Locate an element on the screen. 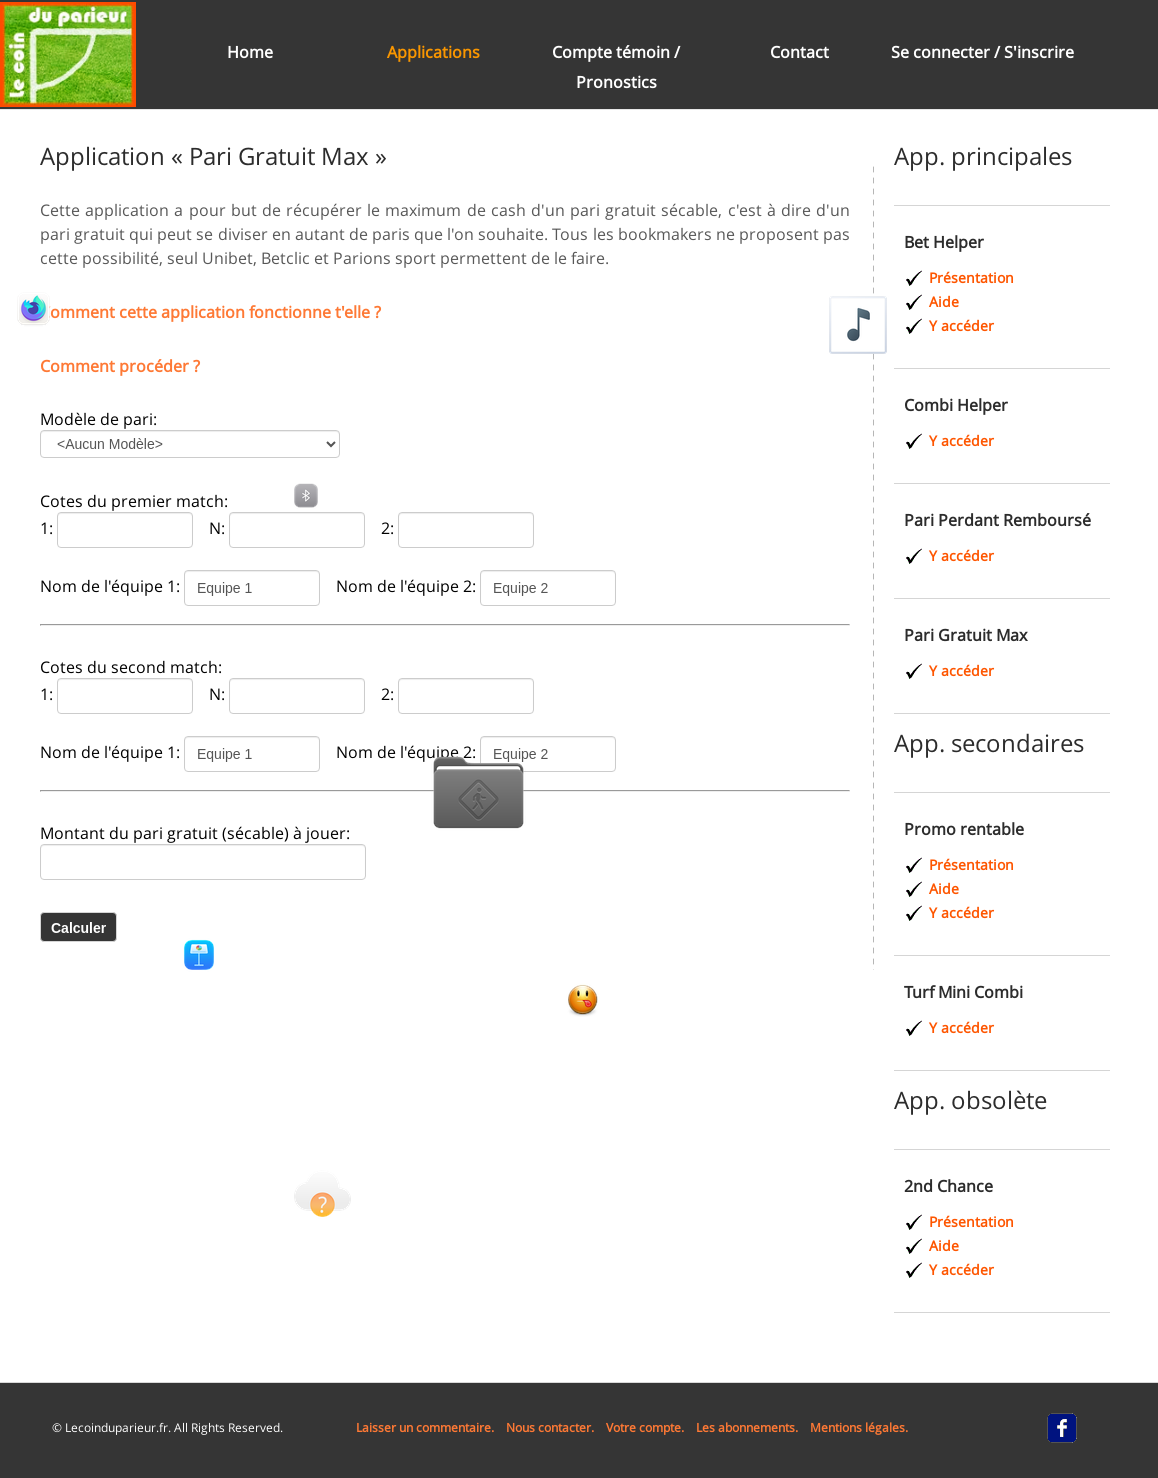 This screenshot has height=1478, width=1158. access public or shared folder is located at coordinates (478, 792).